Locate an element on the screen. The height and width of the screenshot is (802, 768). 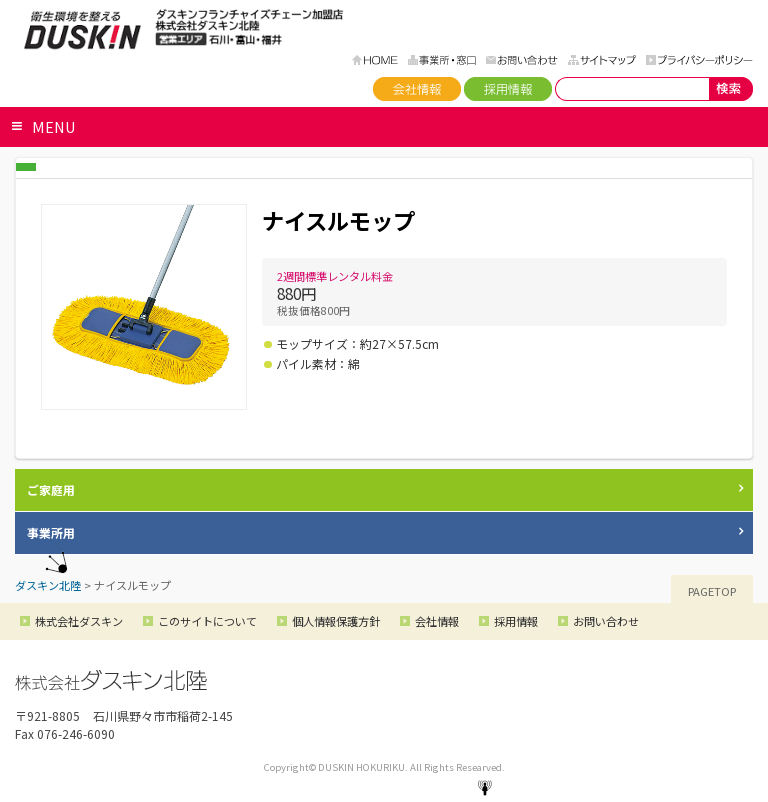
access space or satellite-related features is located at coordinates (56, 562).